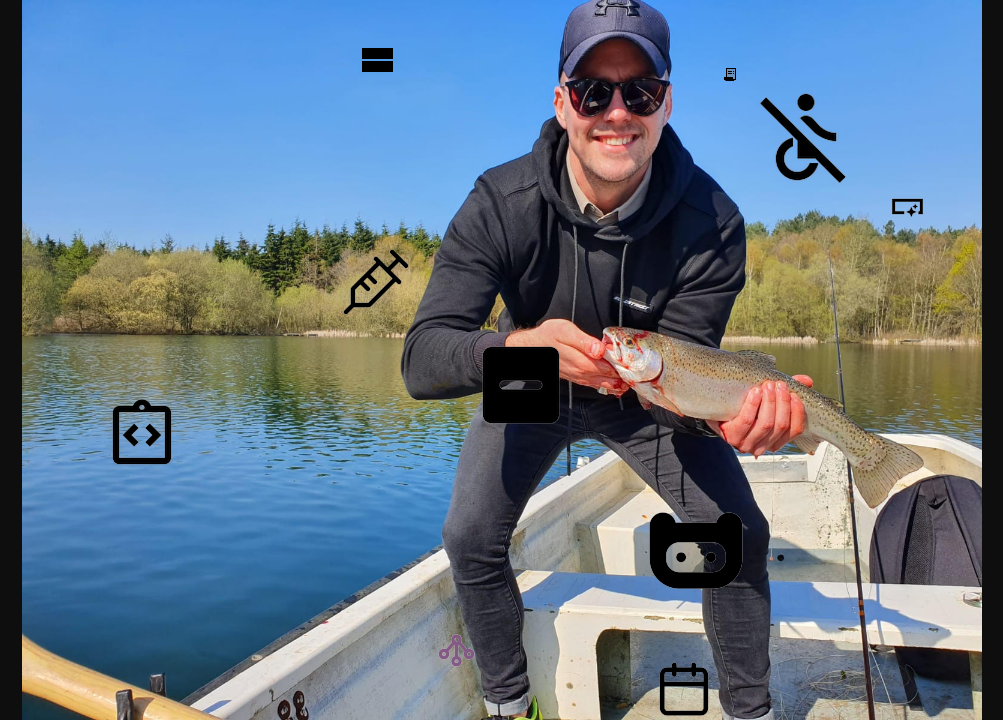 This screenshot has height=720, width=1003. What do you see at coordinates (456, 650) in the screenshot?
I see `view hierarchical data structure` at bounding box center [456, 650].